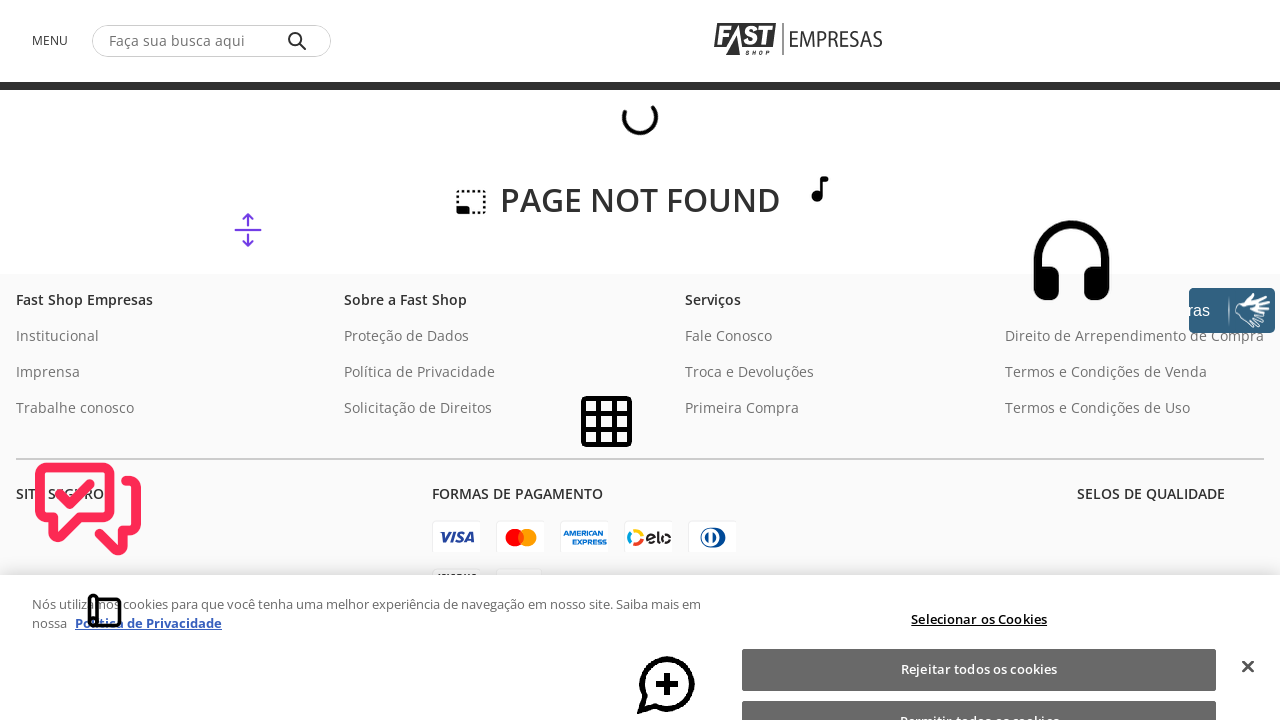 The image size is (1280, 720). Describe the element at coordinates (667, 684) in the screenshot. I see `add a review or comment to a location` at that location.